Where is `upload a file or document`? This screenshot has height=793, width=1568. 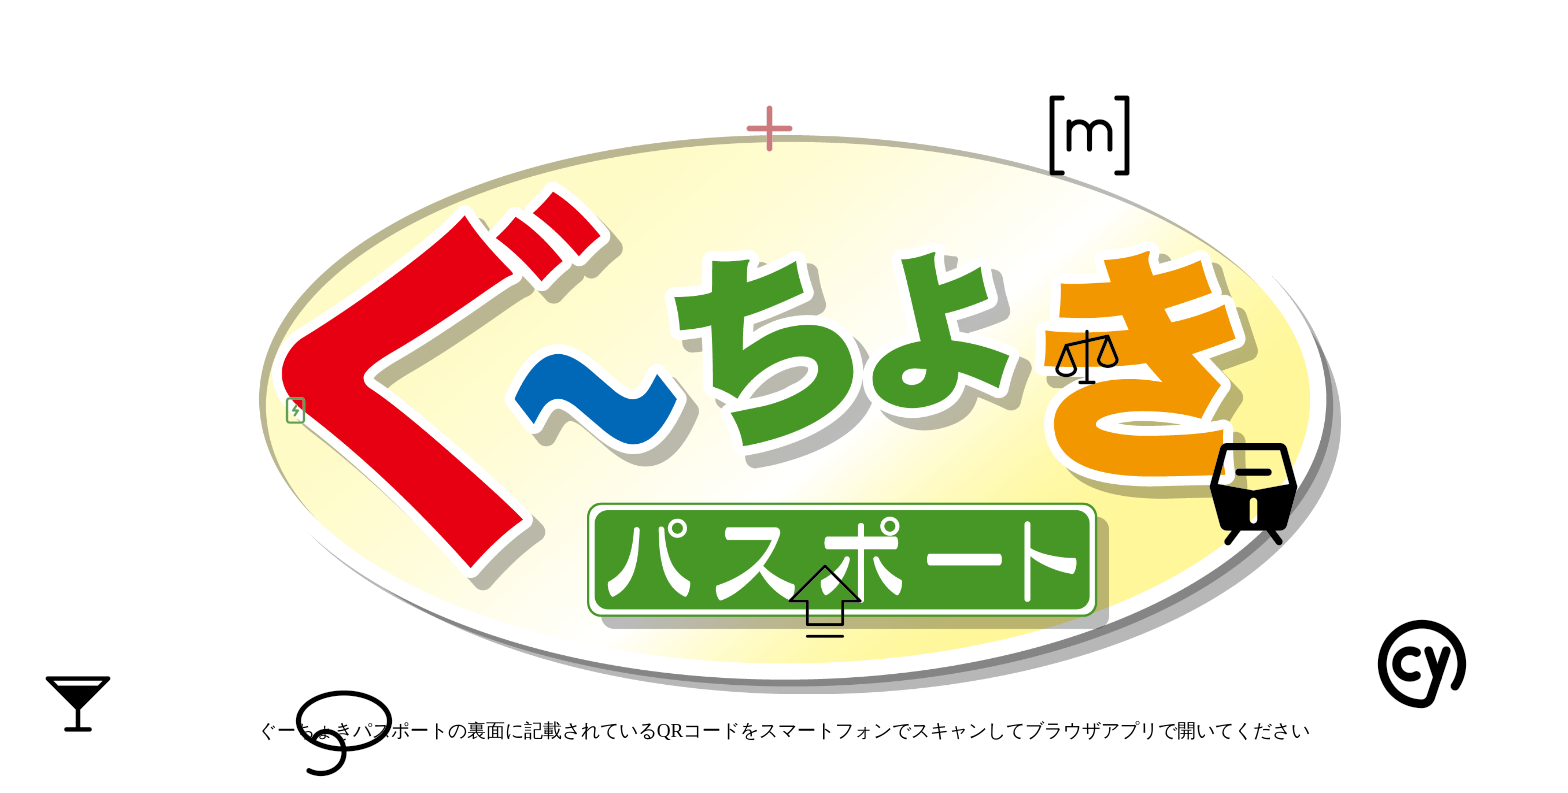
upload a file or document is located at coordinates (825, 604).